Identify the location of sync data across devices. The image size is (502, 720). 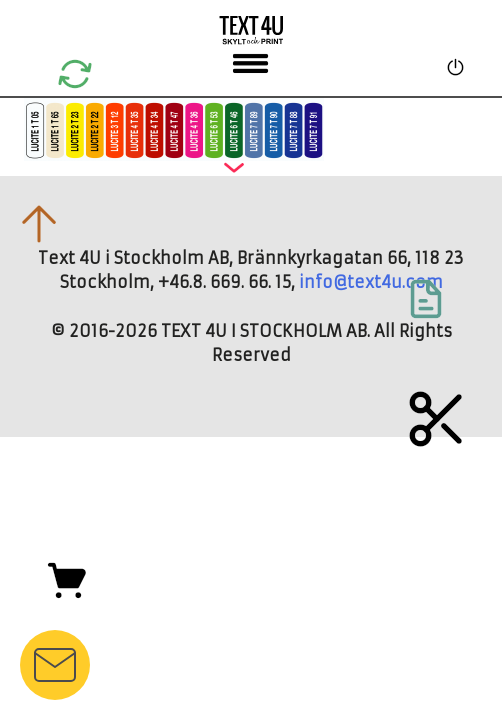
(75, 74).